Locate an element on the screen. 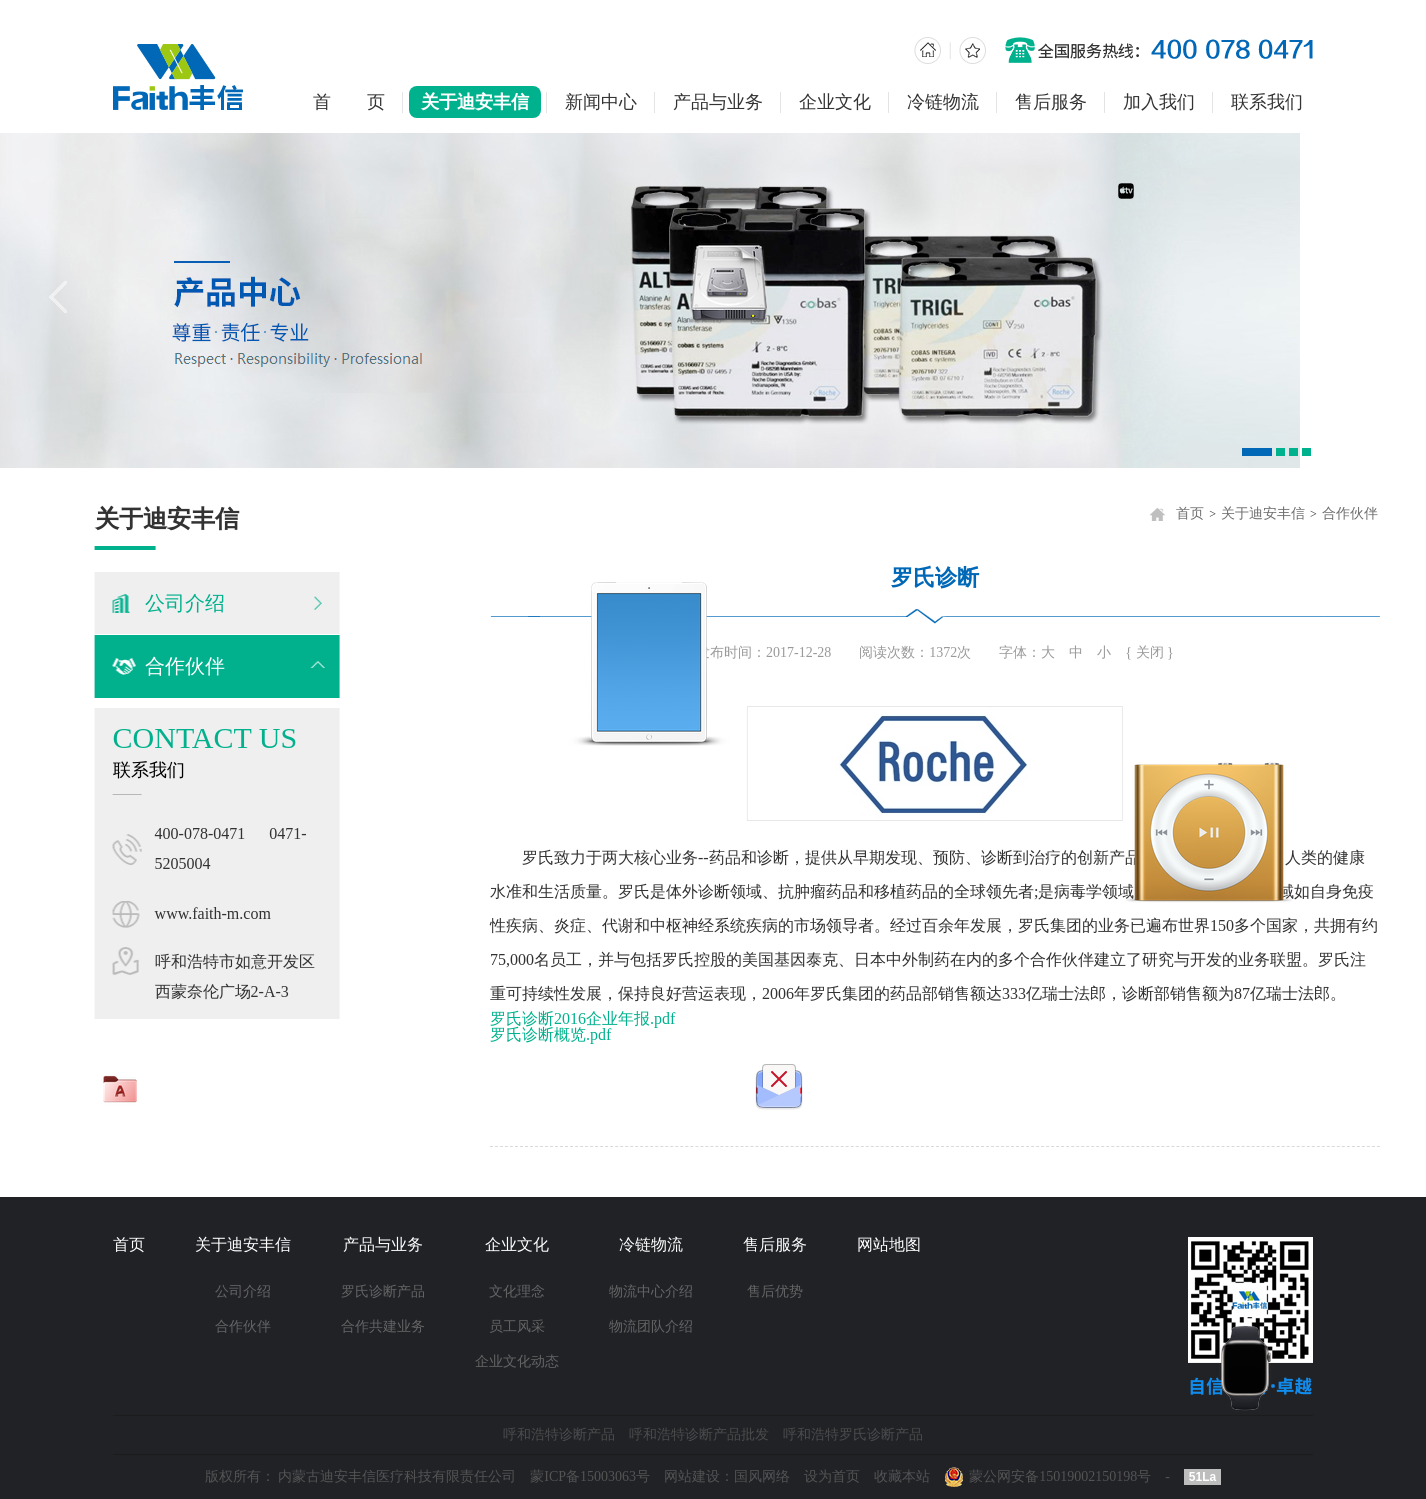 Image resolution: width=1426 pixels, height=1499 pixels. iPad Pro with cellular connectivity is located at coordinates (649, 663).